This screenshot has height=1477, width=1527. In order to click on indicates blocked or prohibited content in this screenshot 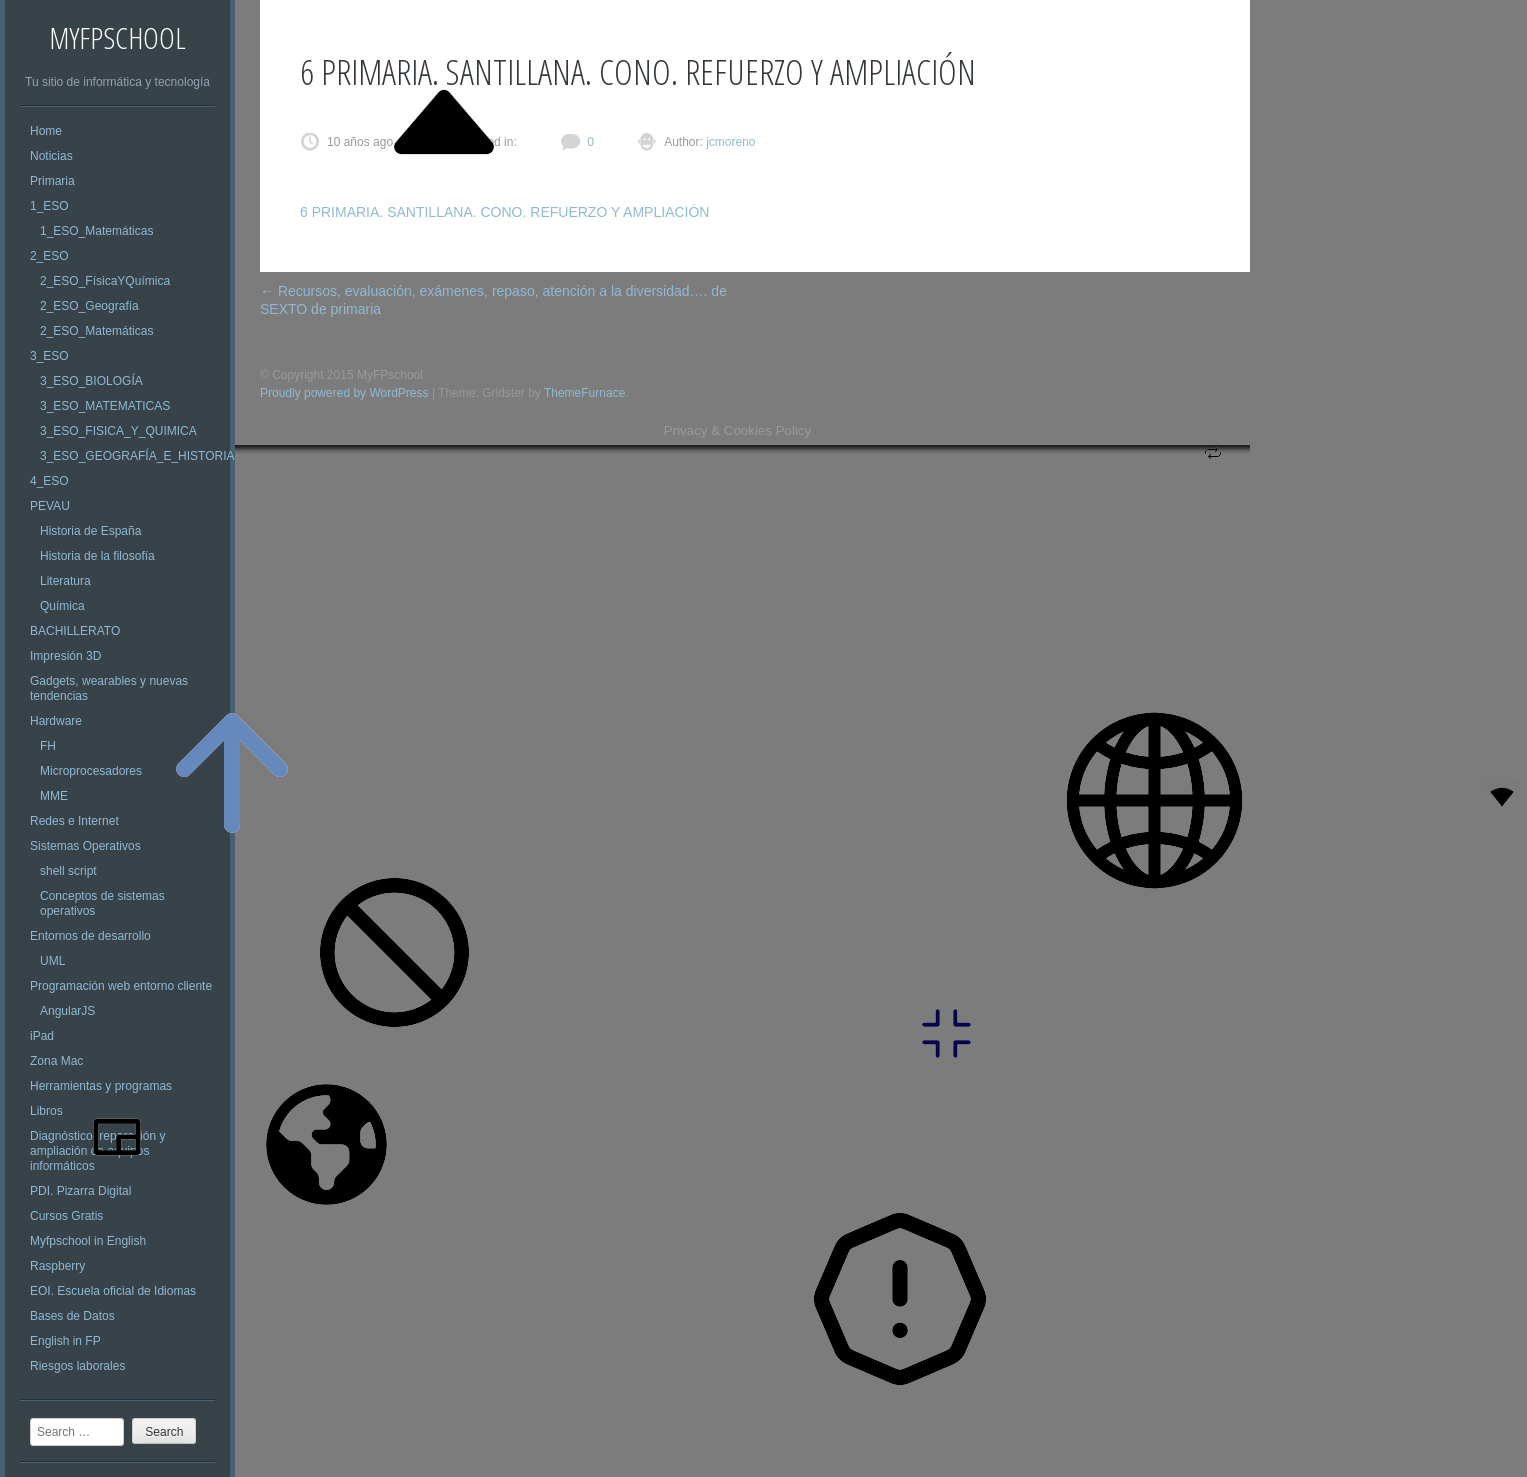, I will do `click(394, 952)`.